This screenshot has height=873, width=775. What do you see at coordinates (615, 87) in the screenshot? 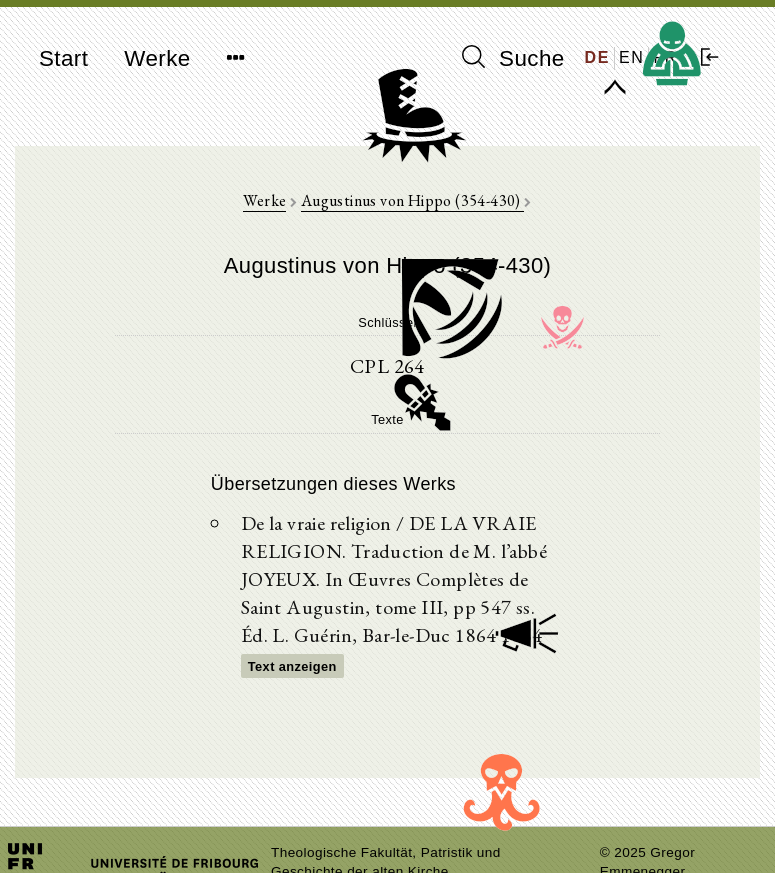
I see `indicates lowest military rank (private)` at bounding box center [615, 87].